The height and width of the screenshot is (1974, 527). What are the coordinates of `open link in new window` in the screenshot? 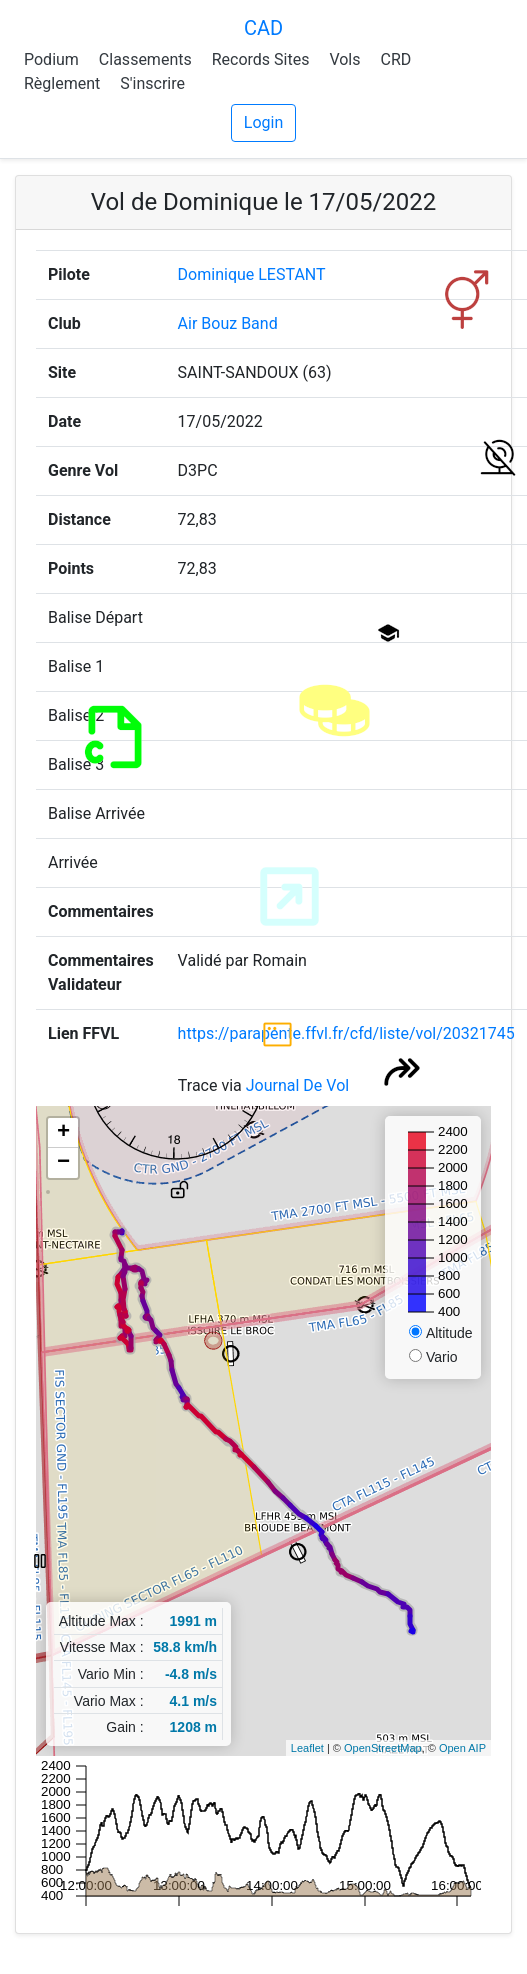 It's located at (289, 896).